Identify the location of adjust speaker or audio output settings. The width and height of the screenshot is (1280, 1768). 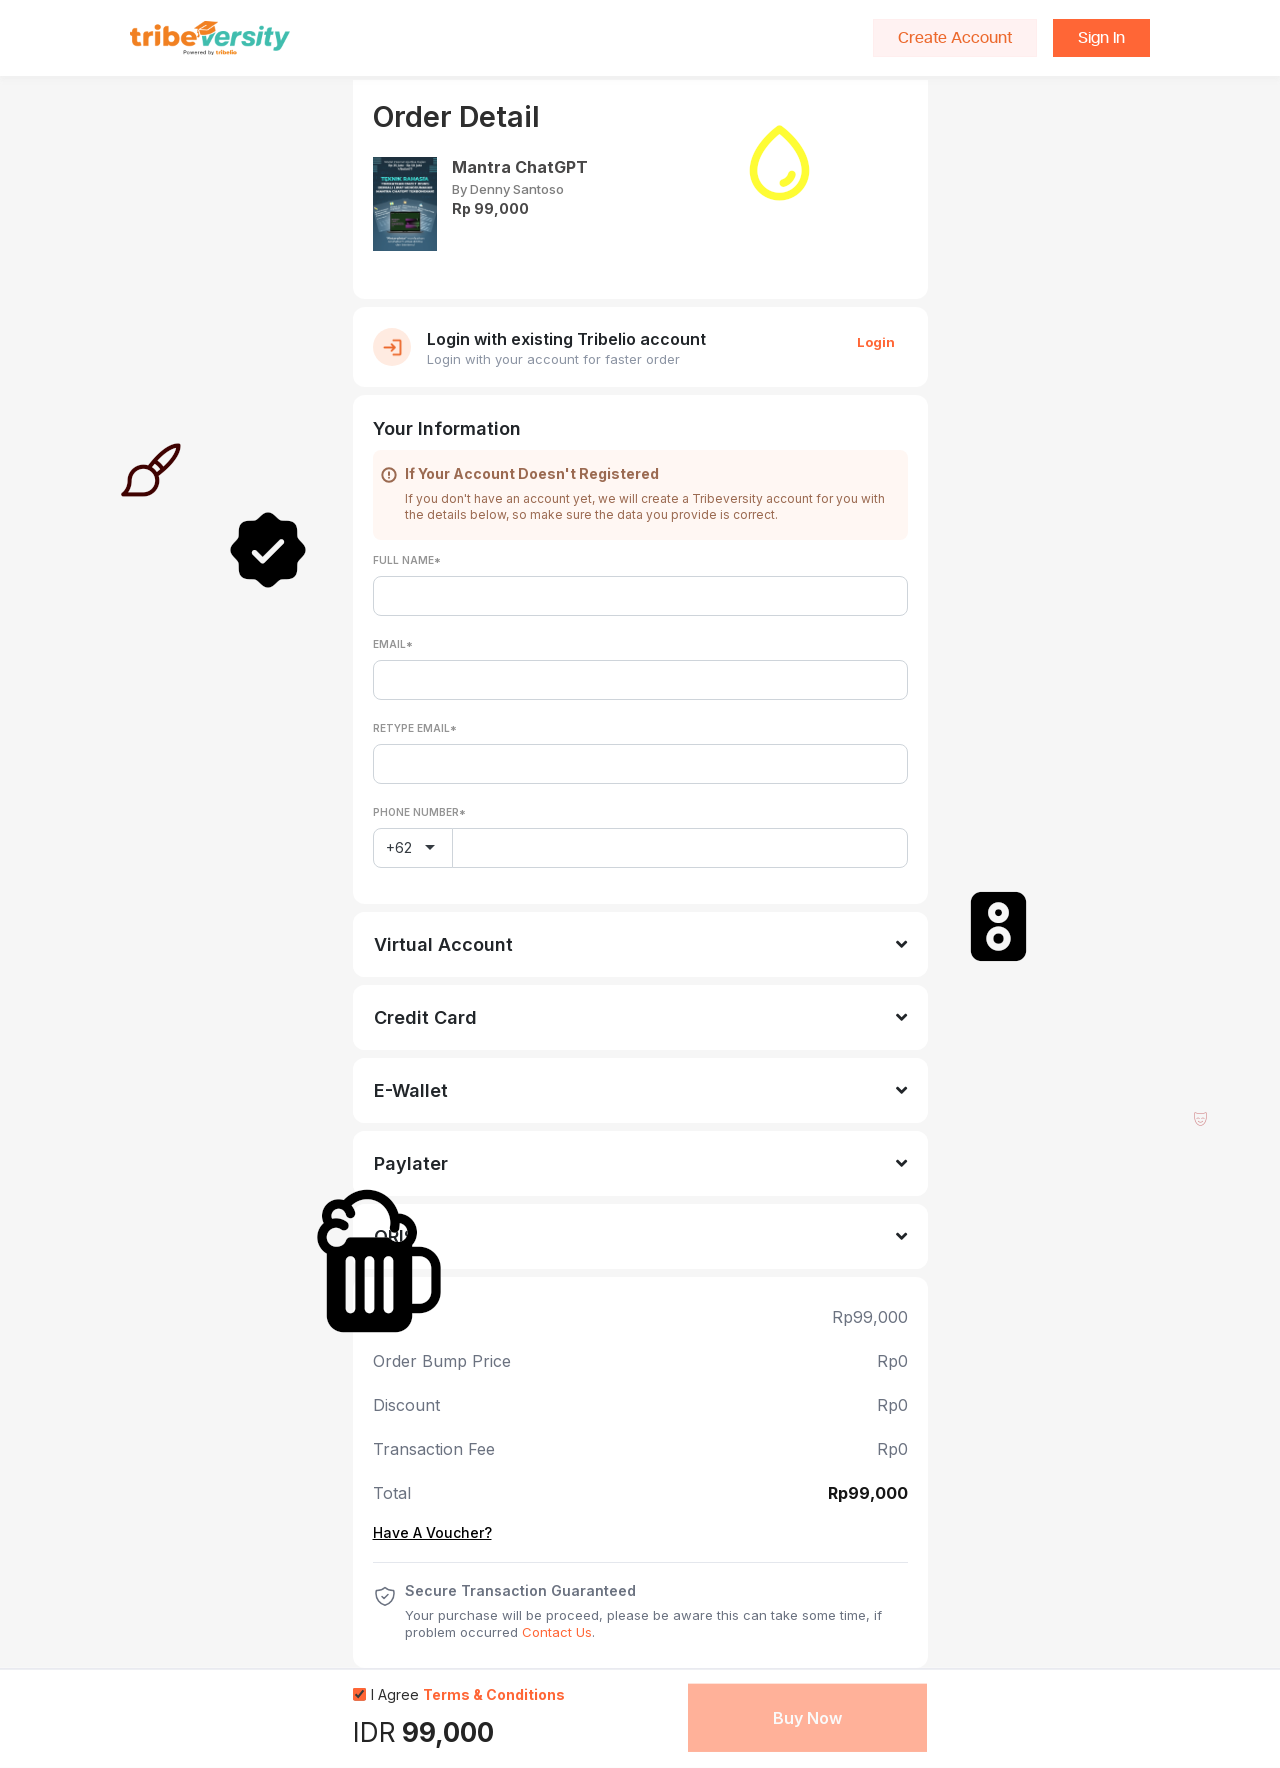
(998, 926).